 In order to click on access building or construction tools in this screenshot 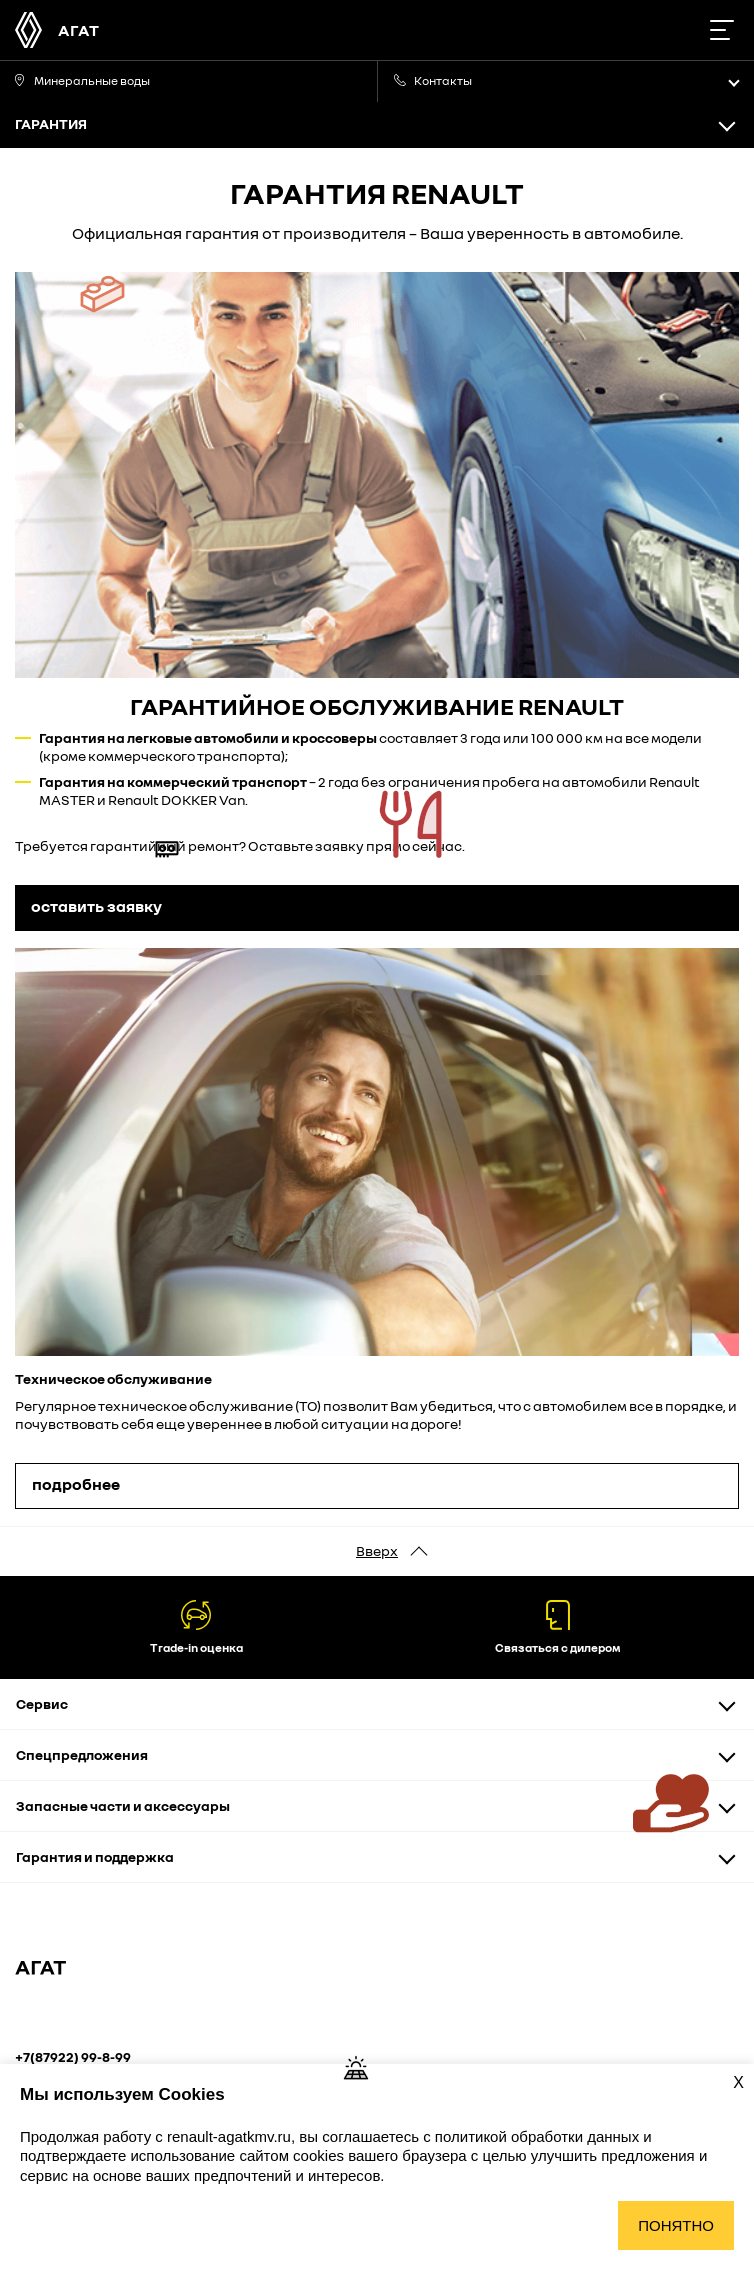, I will do `click(102, 293)`.